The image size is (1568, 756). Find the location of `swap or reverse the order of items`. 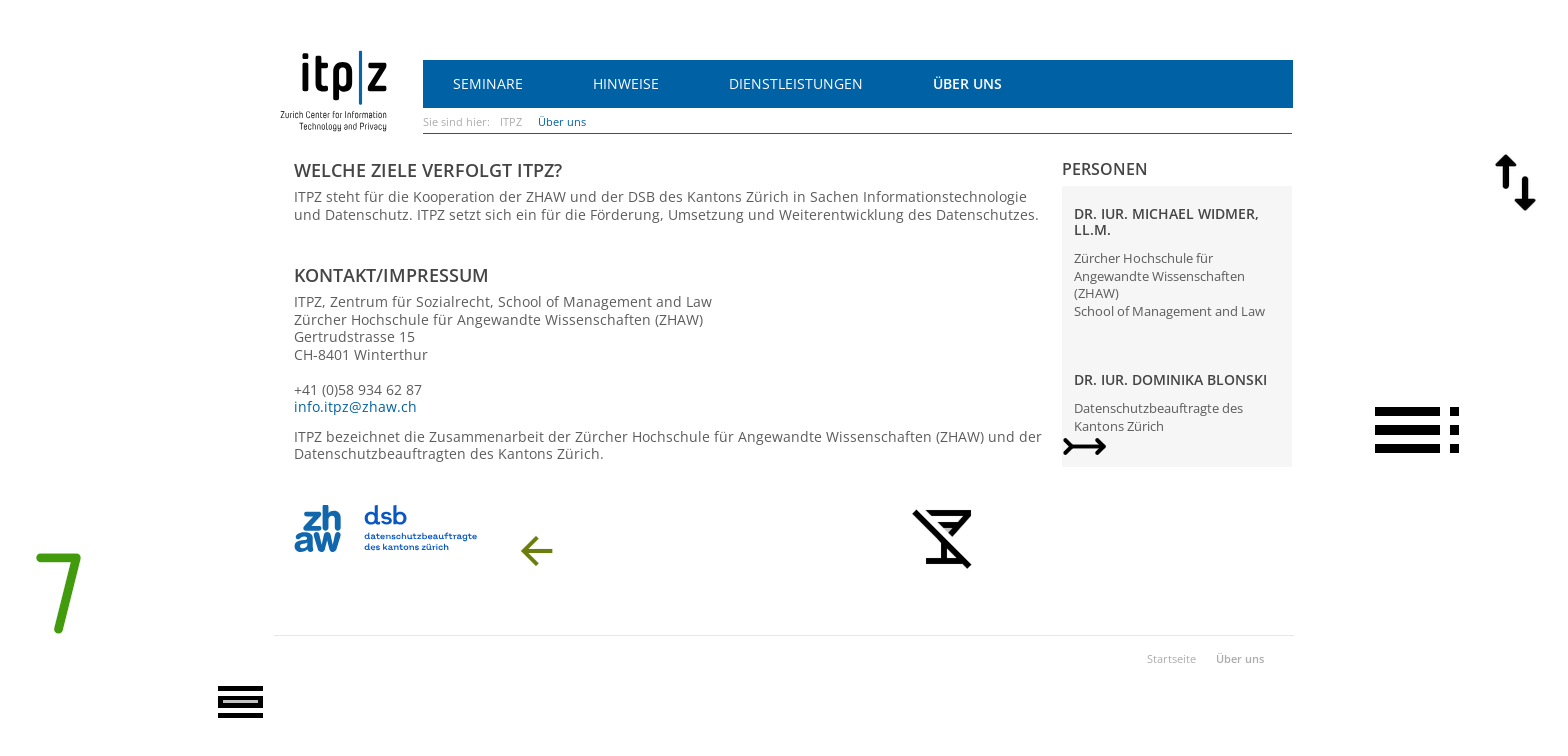

swap or reverse the order of items is located at coordinates (1515, 182).